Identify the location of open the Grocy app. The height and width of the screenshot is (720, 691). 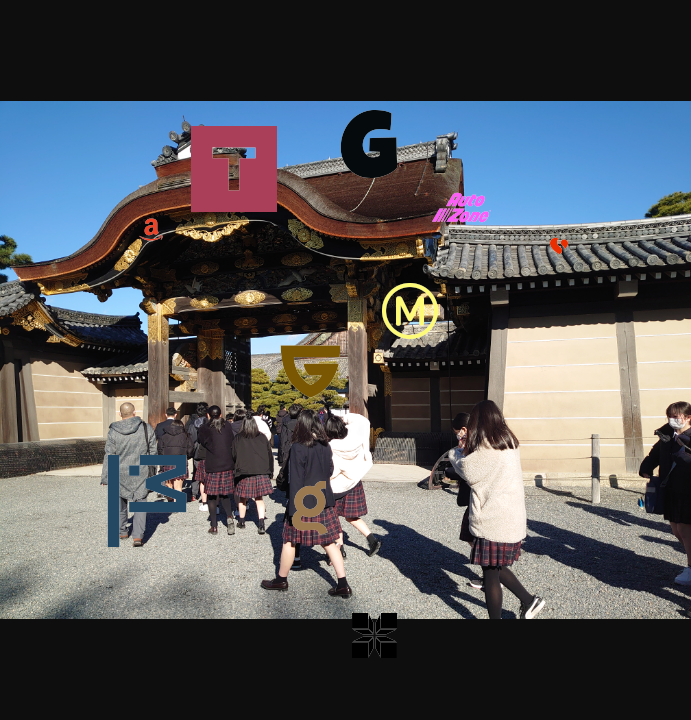
(369, 144).